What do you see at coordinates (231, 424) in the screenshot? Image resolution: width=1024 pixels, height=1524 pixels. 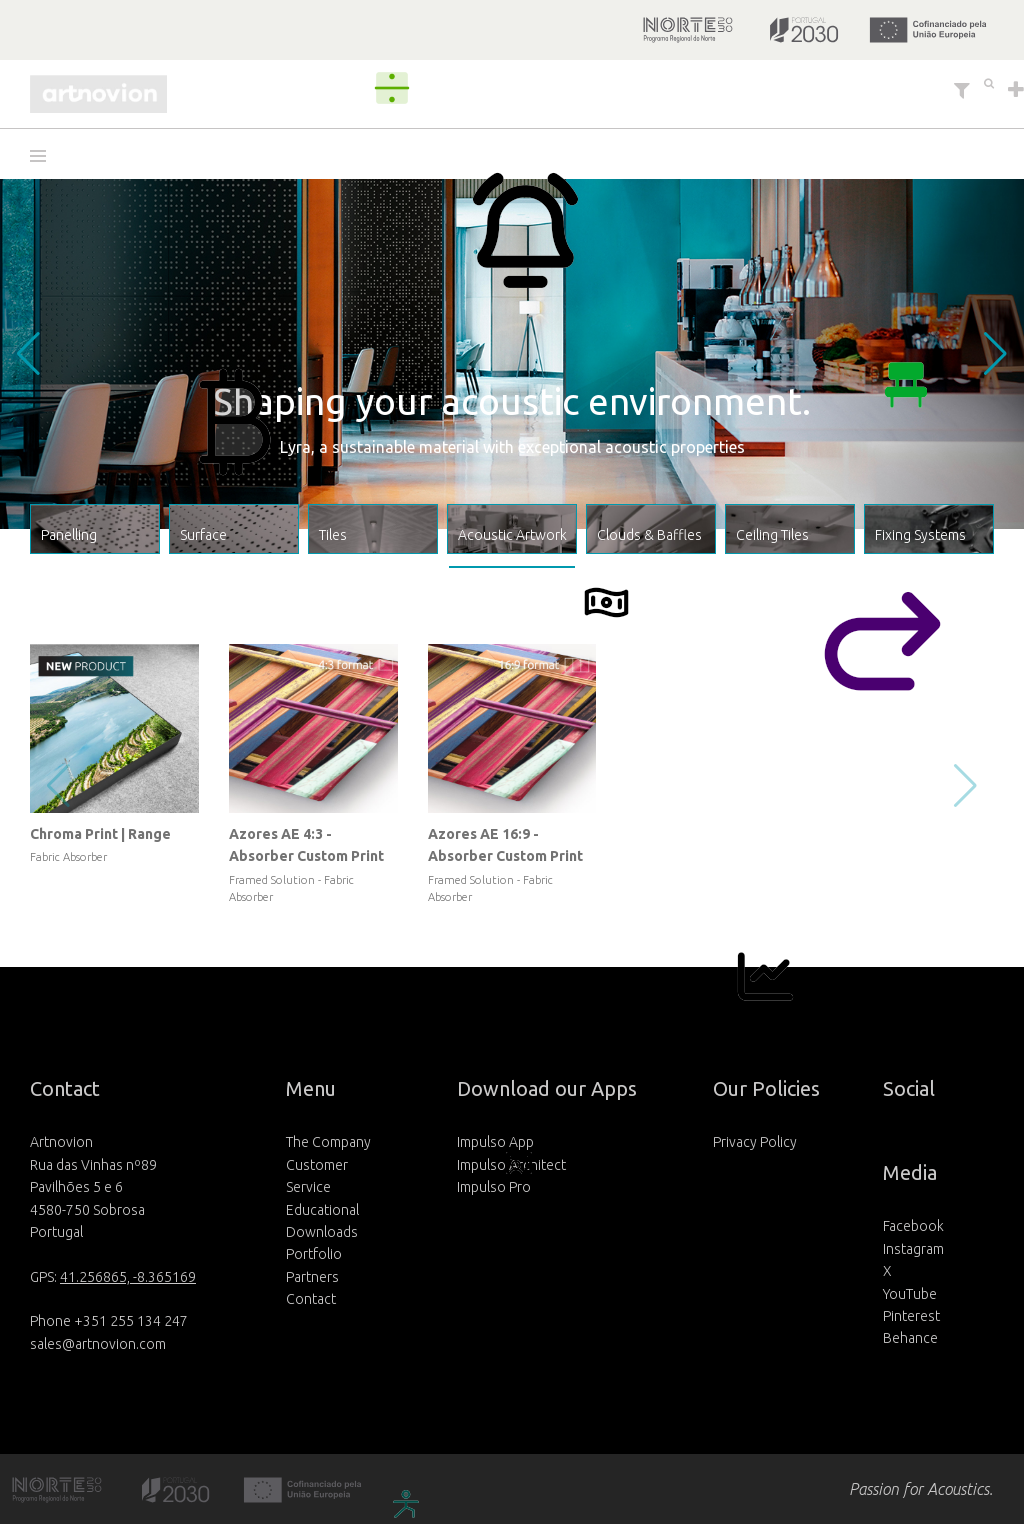 I see `view bitcoin balance or wallet` at bounding box center [231, 424].